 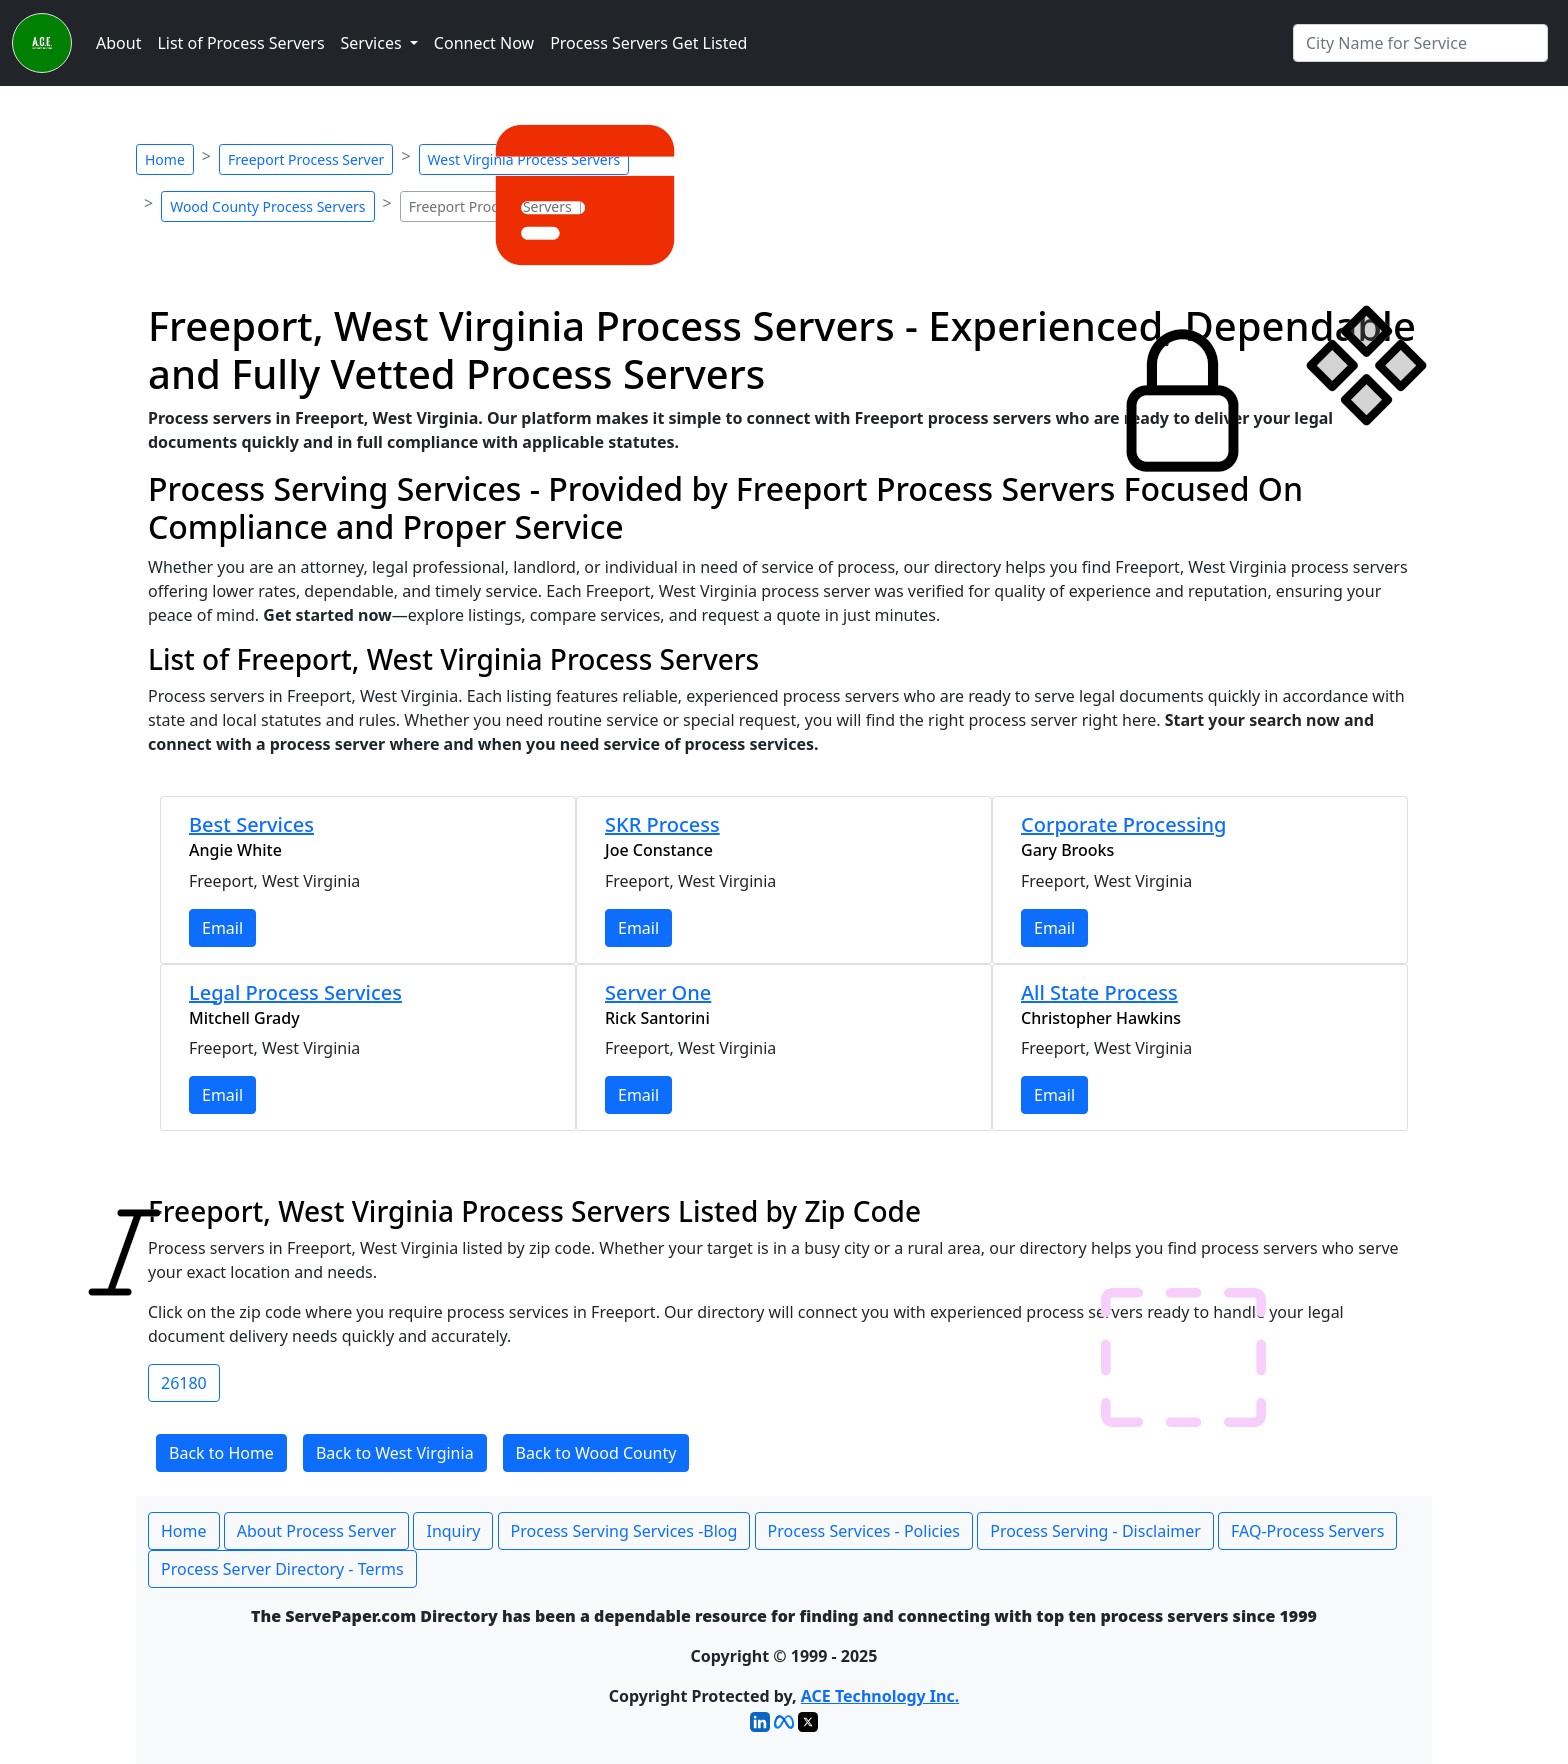 I want to click on apply italic formatting to selected text, so click(x=124, y=1252).